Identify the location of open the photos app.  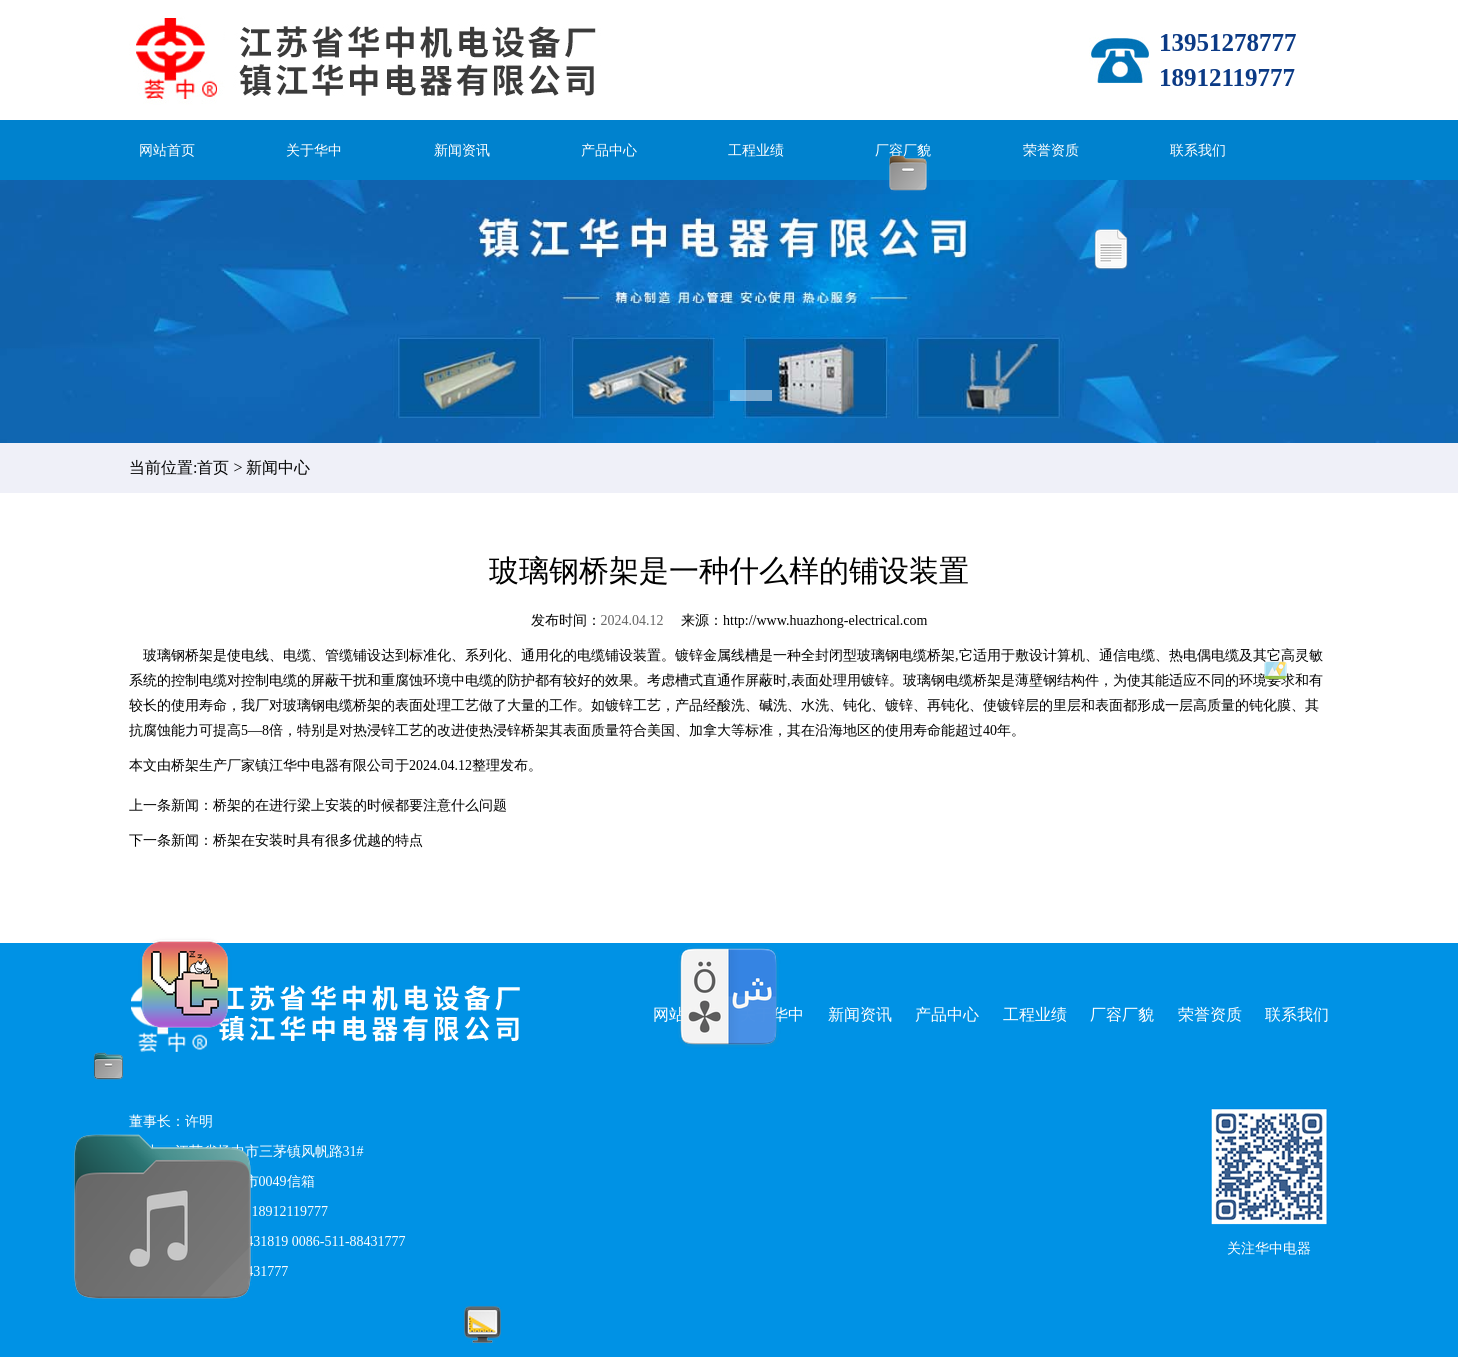
(1275, 670).